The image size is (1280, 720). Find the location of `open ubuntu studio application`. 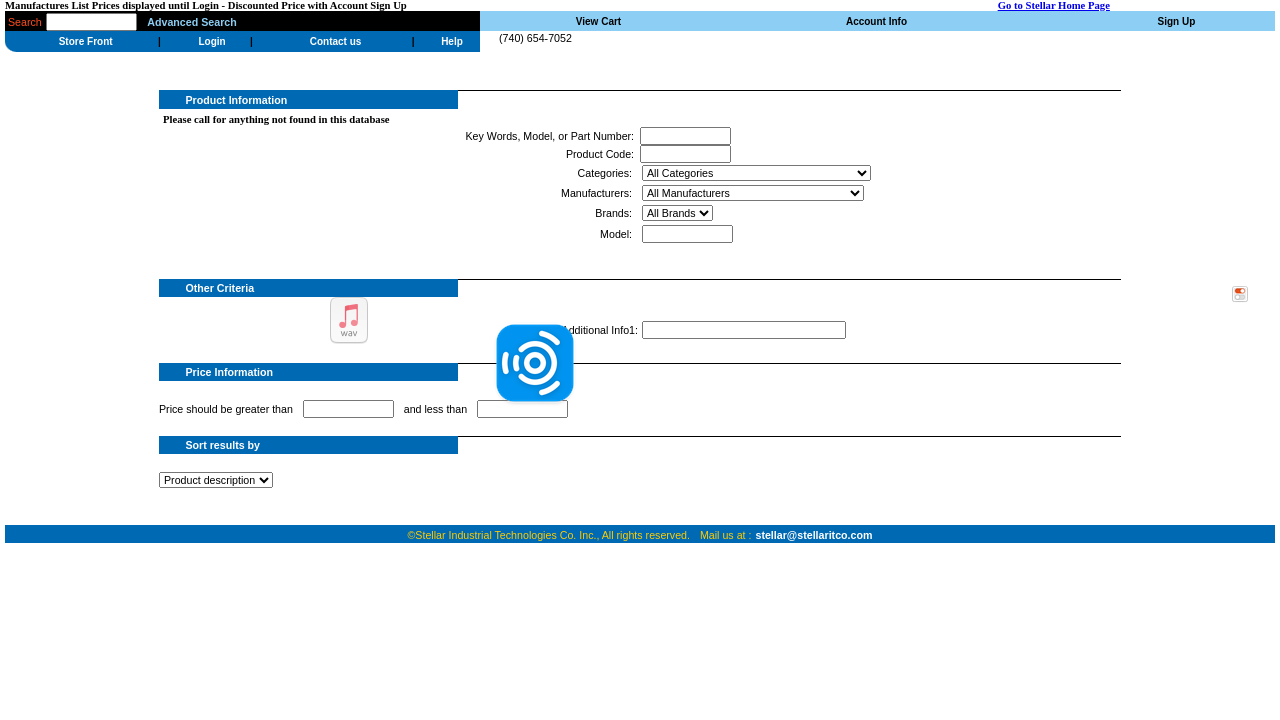

open ubuntu studio application is located at coordinates (535, 363).